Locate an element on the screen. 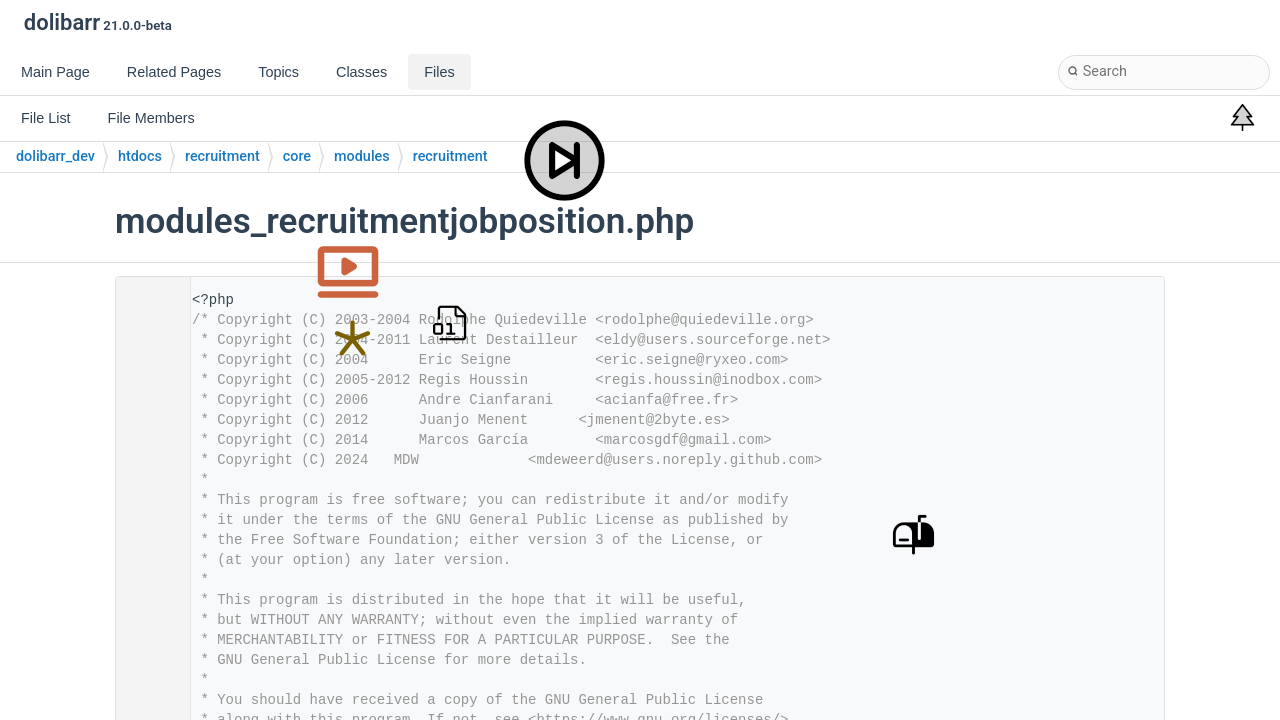 The image size is (1280, 720). access your mailbox or inbox is located at coordinates (913, 535).